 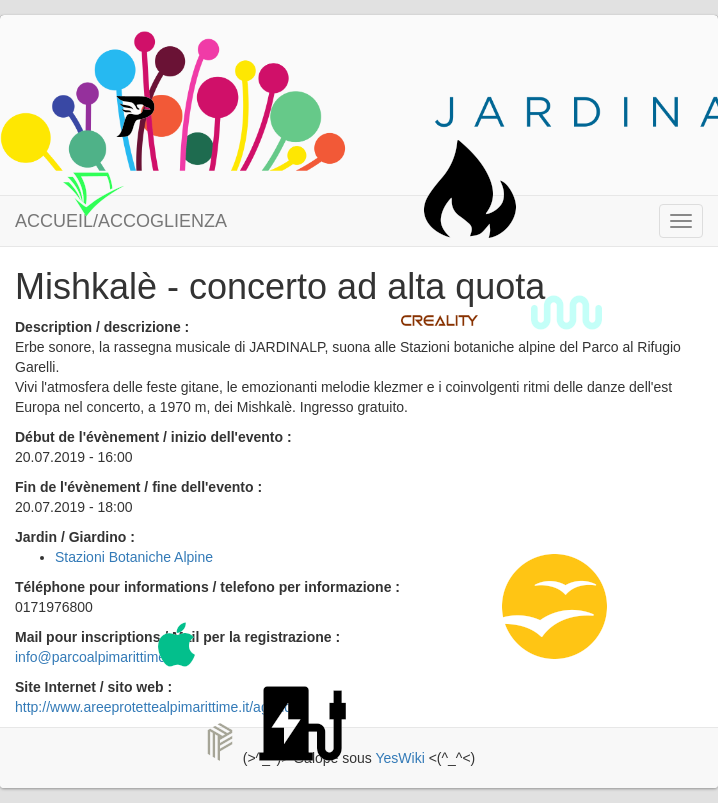 I want to click on Apple company logo, so click(x=176, y=644).